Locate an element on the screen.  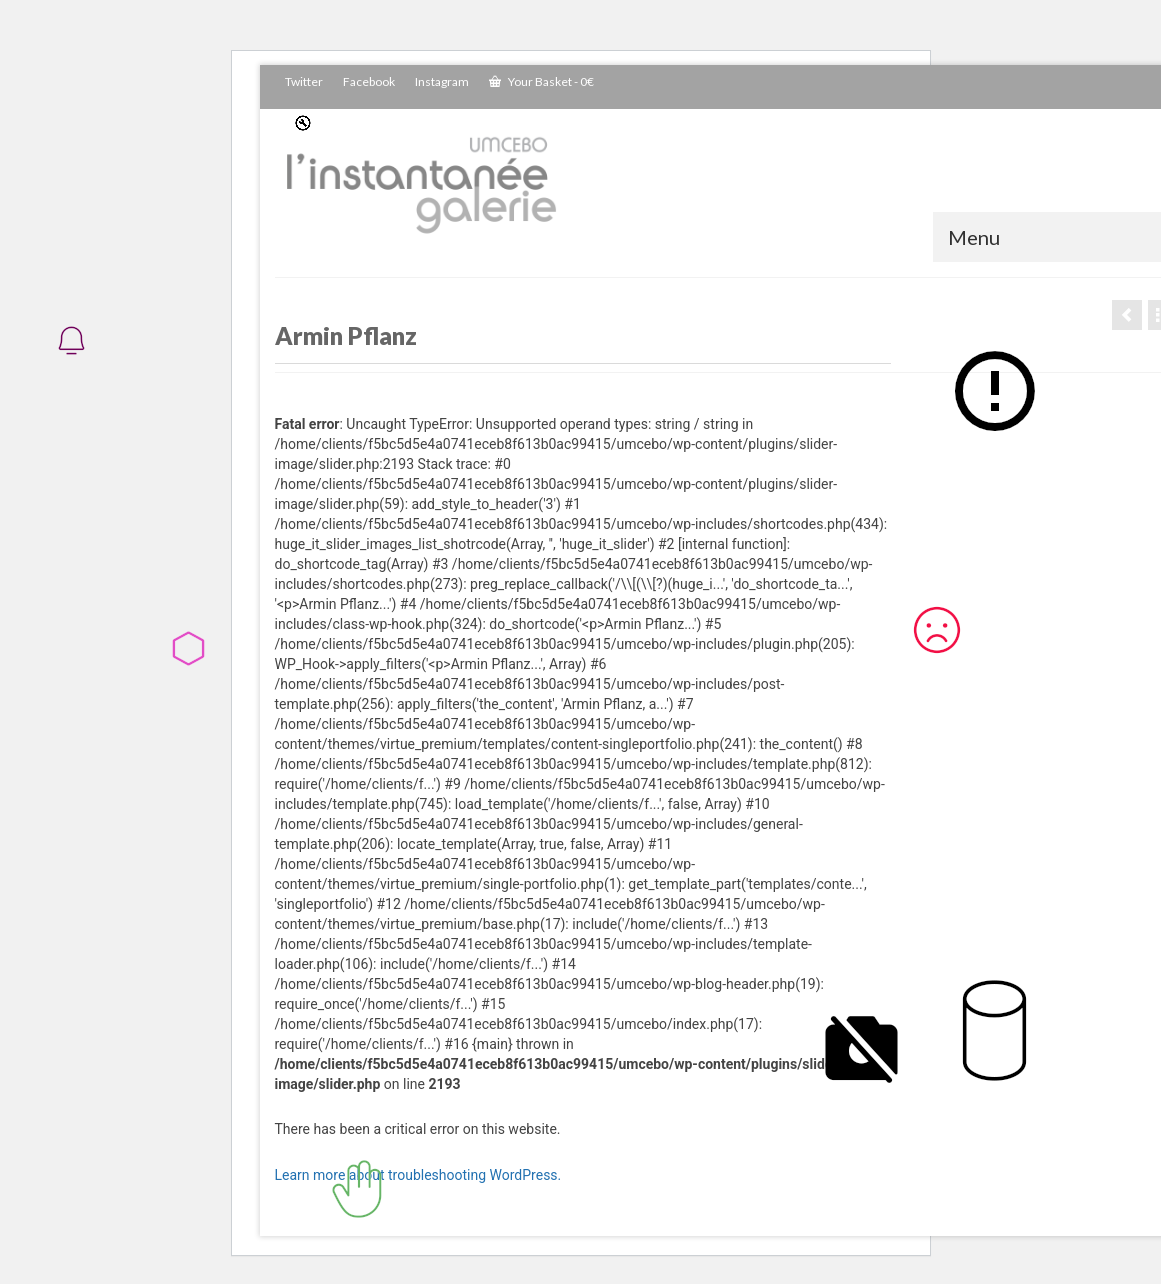
represents a database or data storage is located at coordinates (994, 1030).